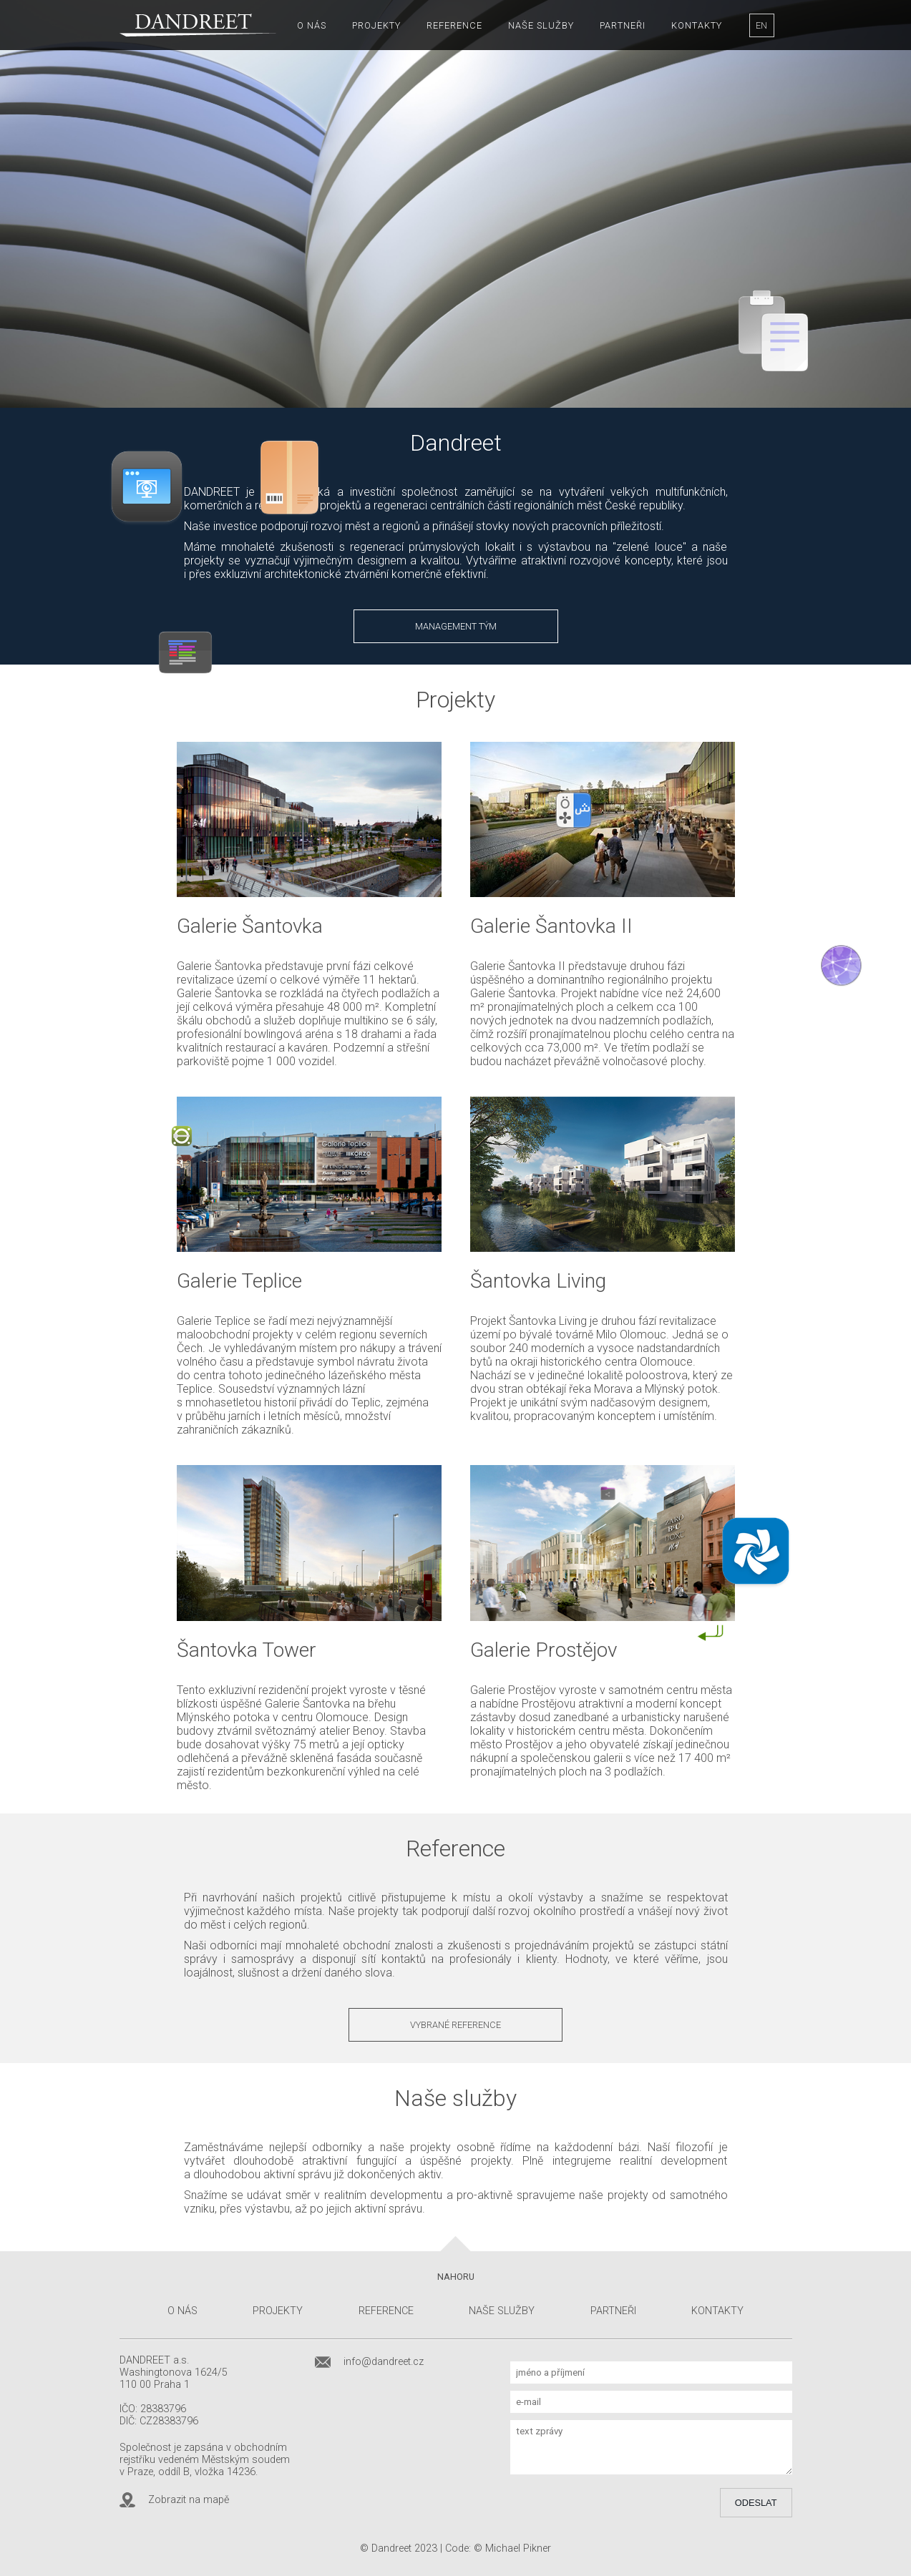 The height and width of the screenshot is (2576, 911). What do you see at coordinates (289, 477) in the screenshot?
I see `compressed file or archive` at bounding box center [289, 477].